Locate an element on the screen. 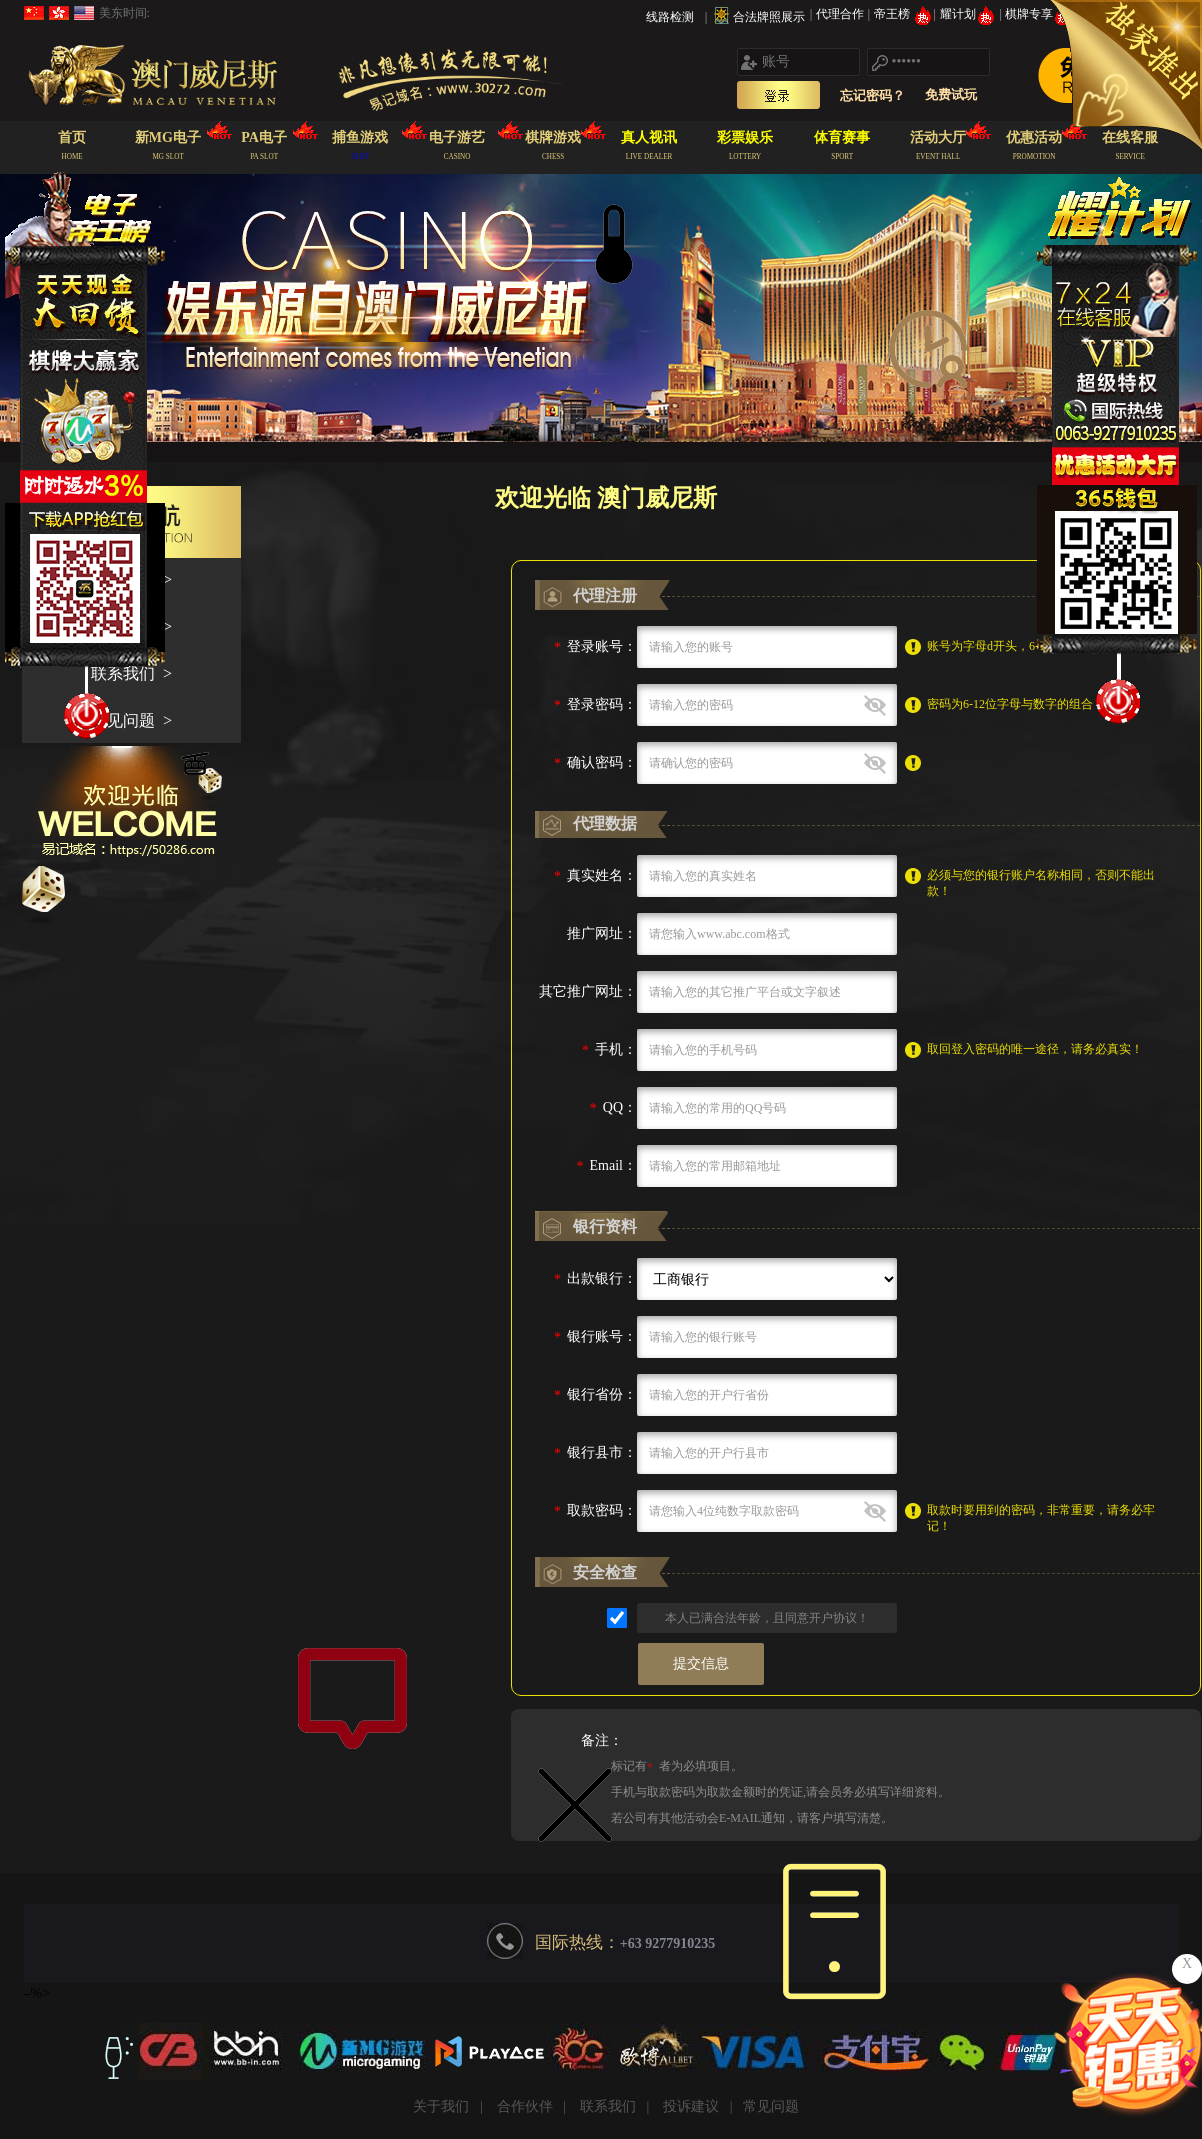  open chat or messaging is located at coordinates (352, 1694).